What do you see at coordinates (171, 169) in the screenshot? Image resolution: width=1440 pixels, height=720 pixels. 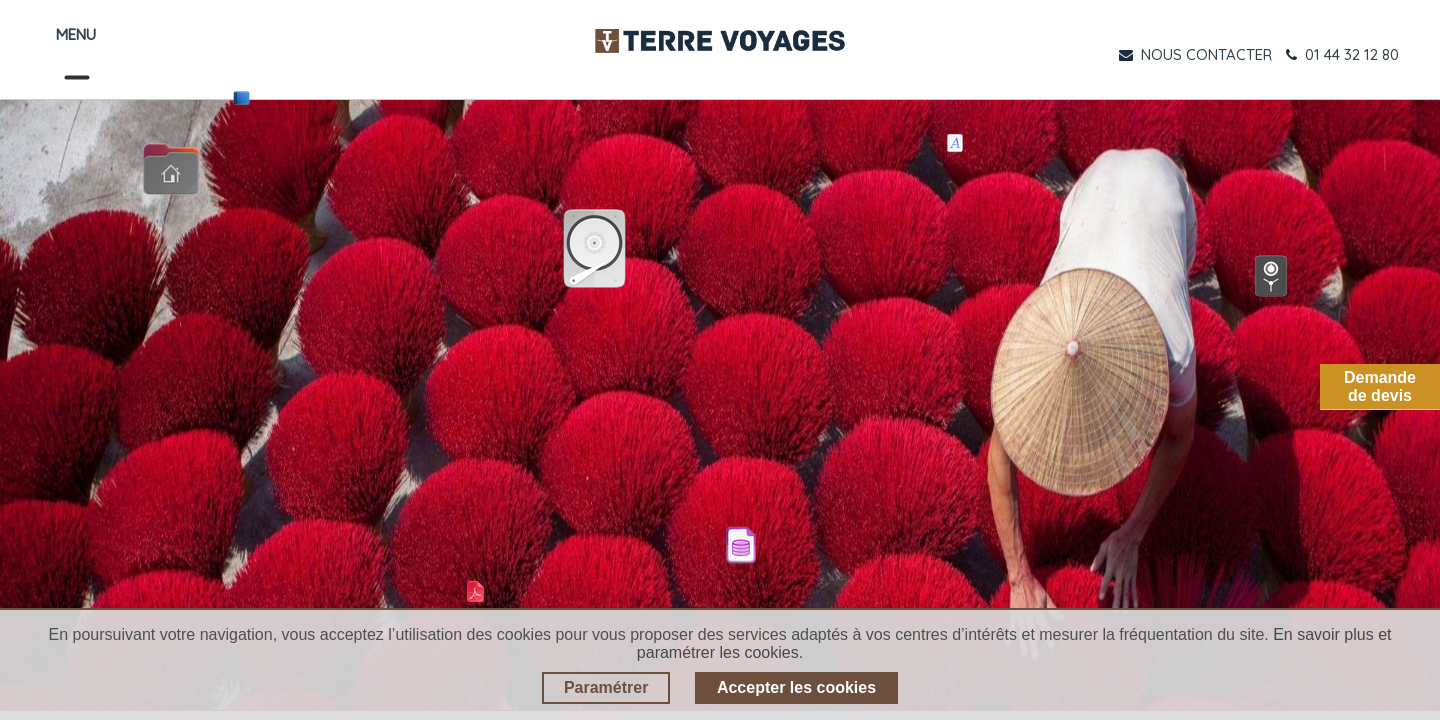 I see `access your home folder` at bounding box center [171, 169].